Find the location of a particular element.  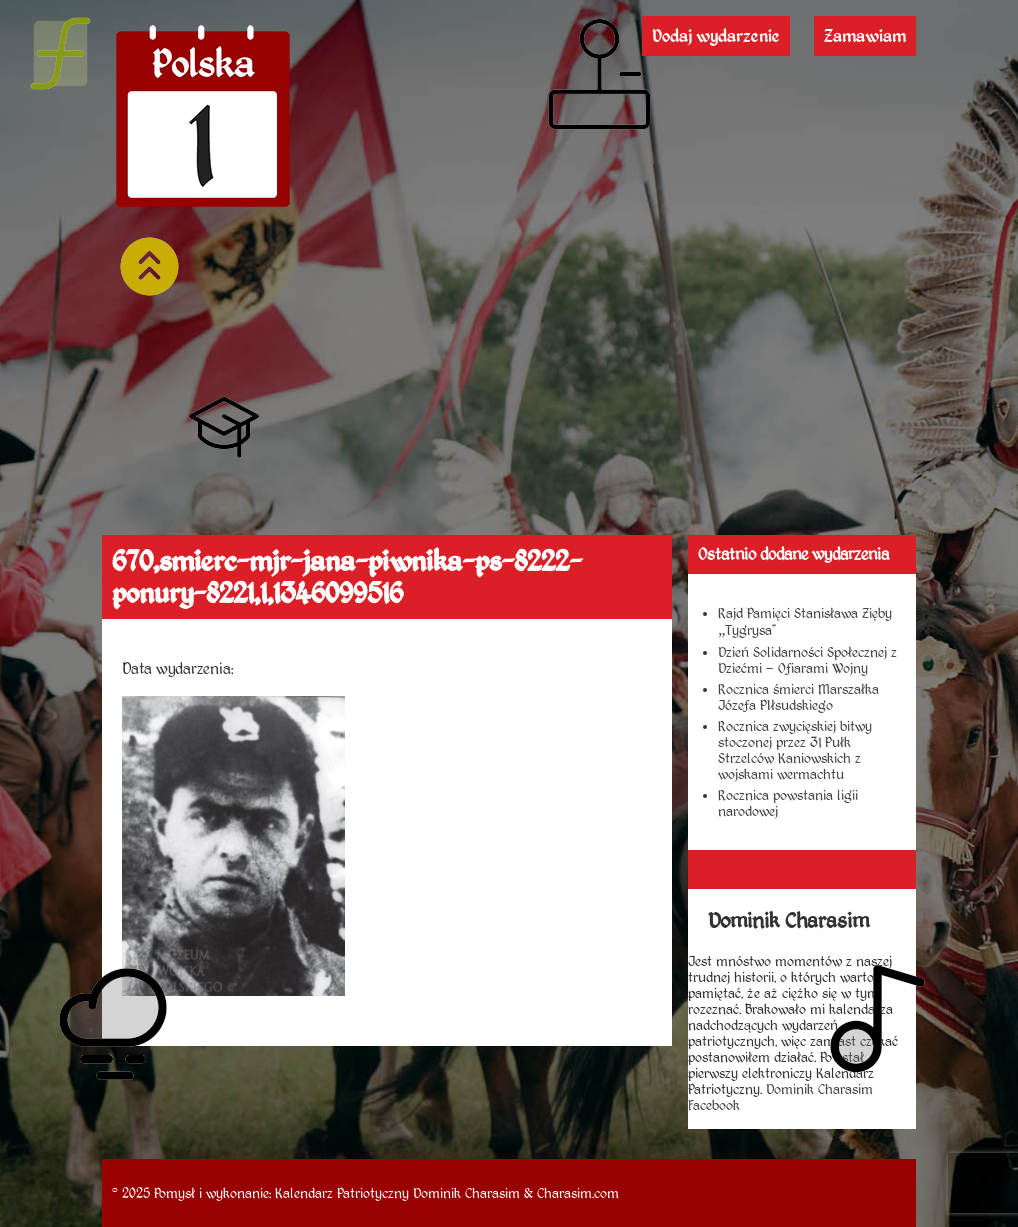

insert a mathematical function or formula is located at coordinates (60, 53).